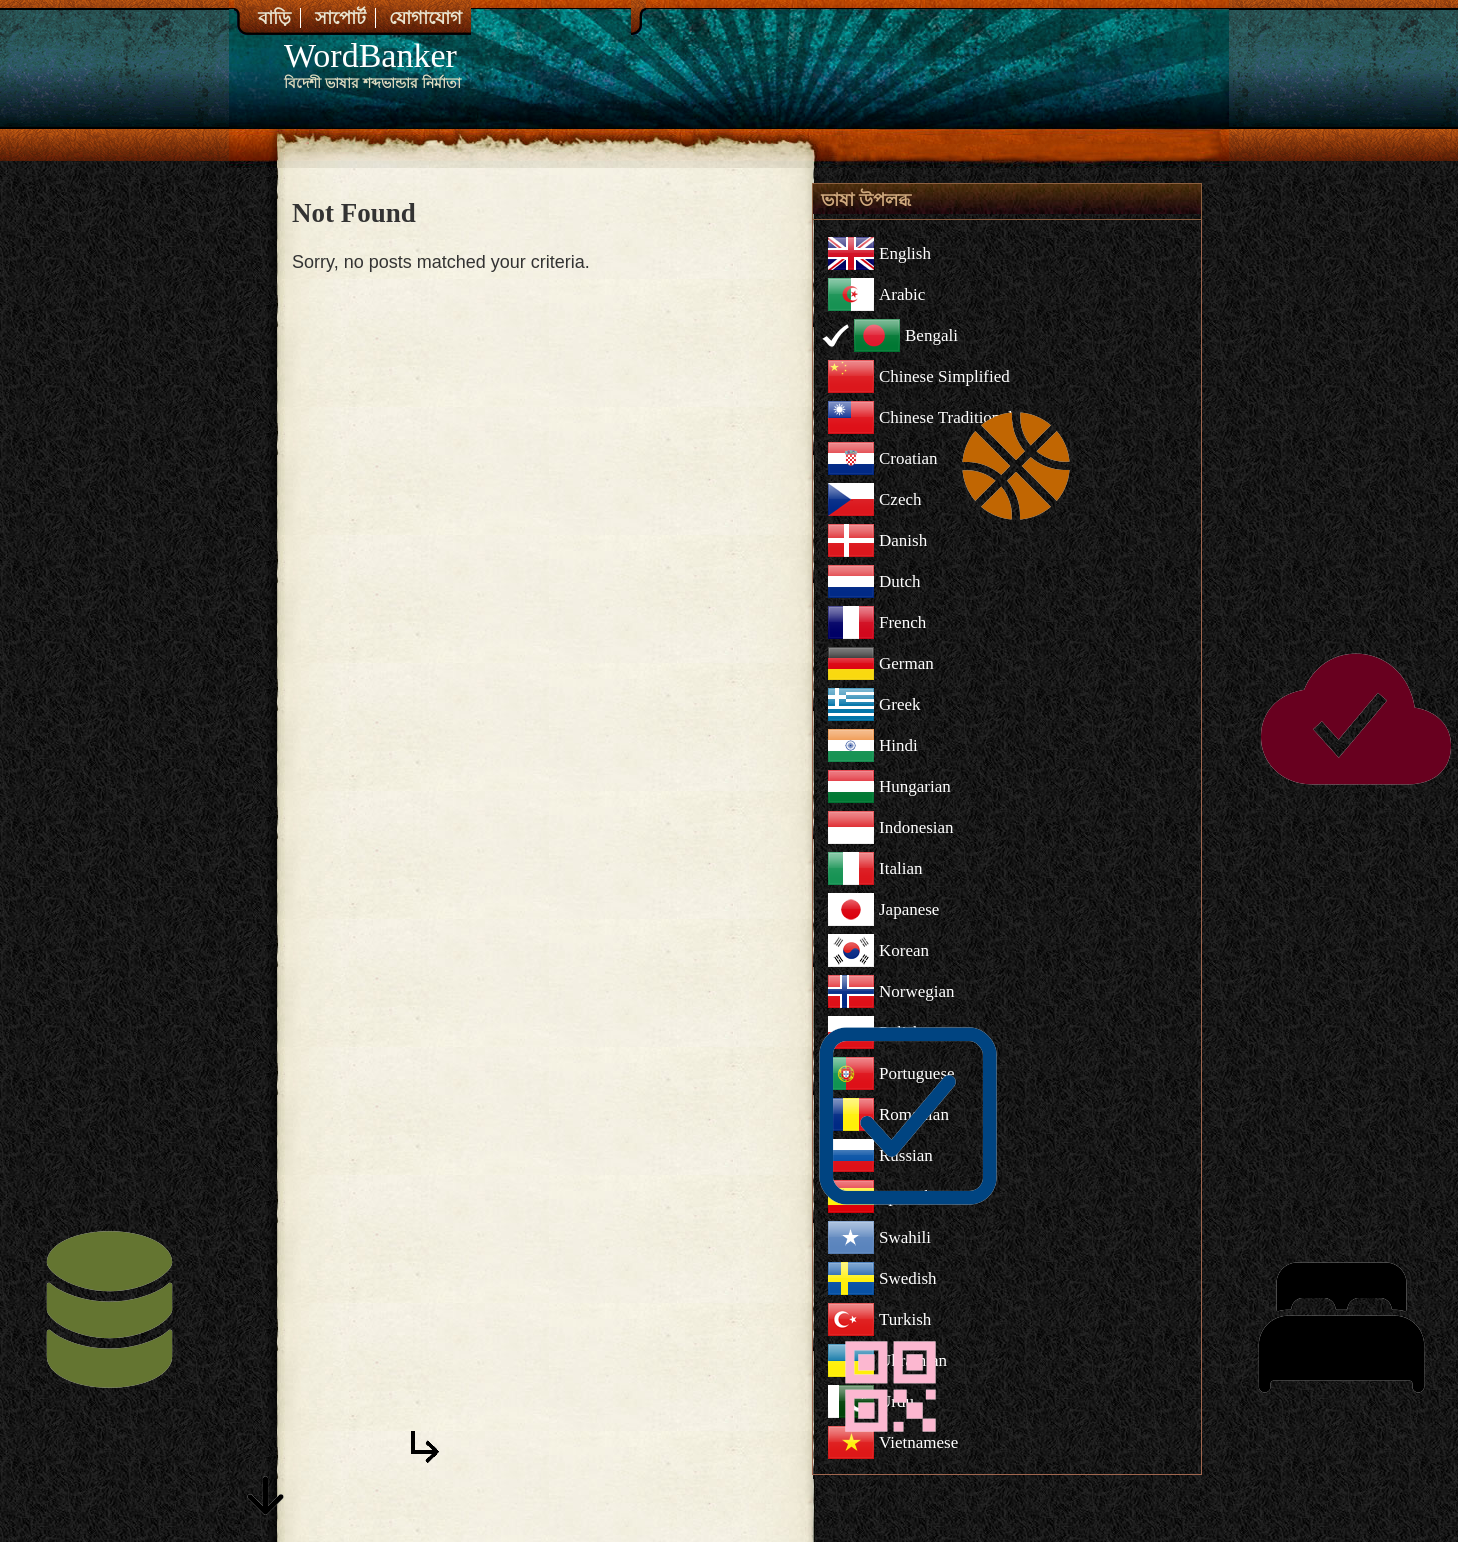 This screenshot has height=1542, width=1458. I want to click on scan or generate a QR code, so click(890, 1386).